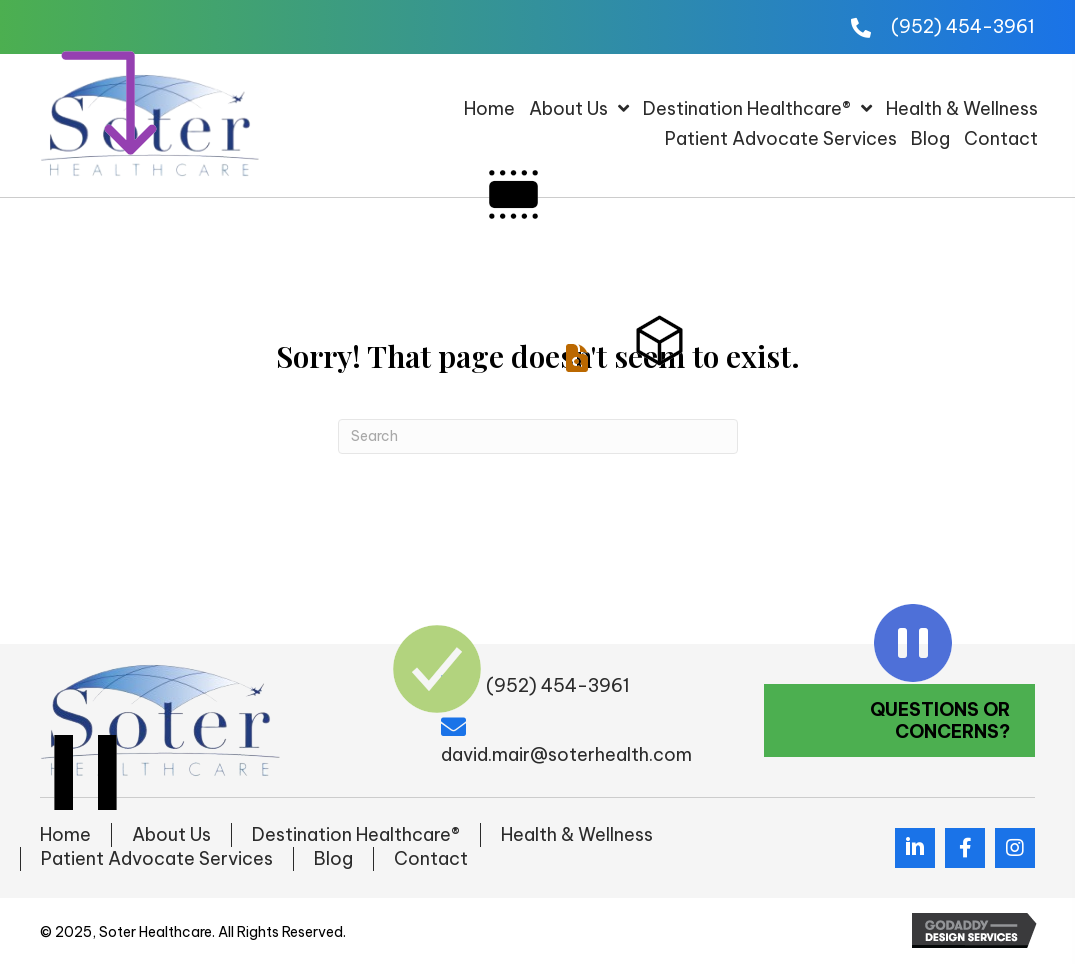 This screenshot has height=964, width=1075. Describe the element at coordinates (437, 669) in the screenshot. I see `indicates a completed or successful action` at that location.